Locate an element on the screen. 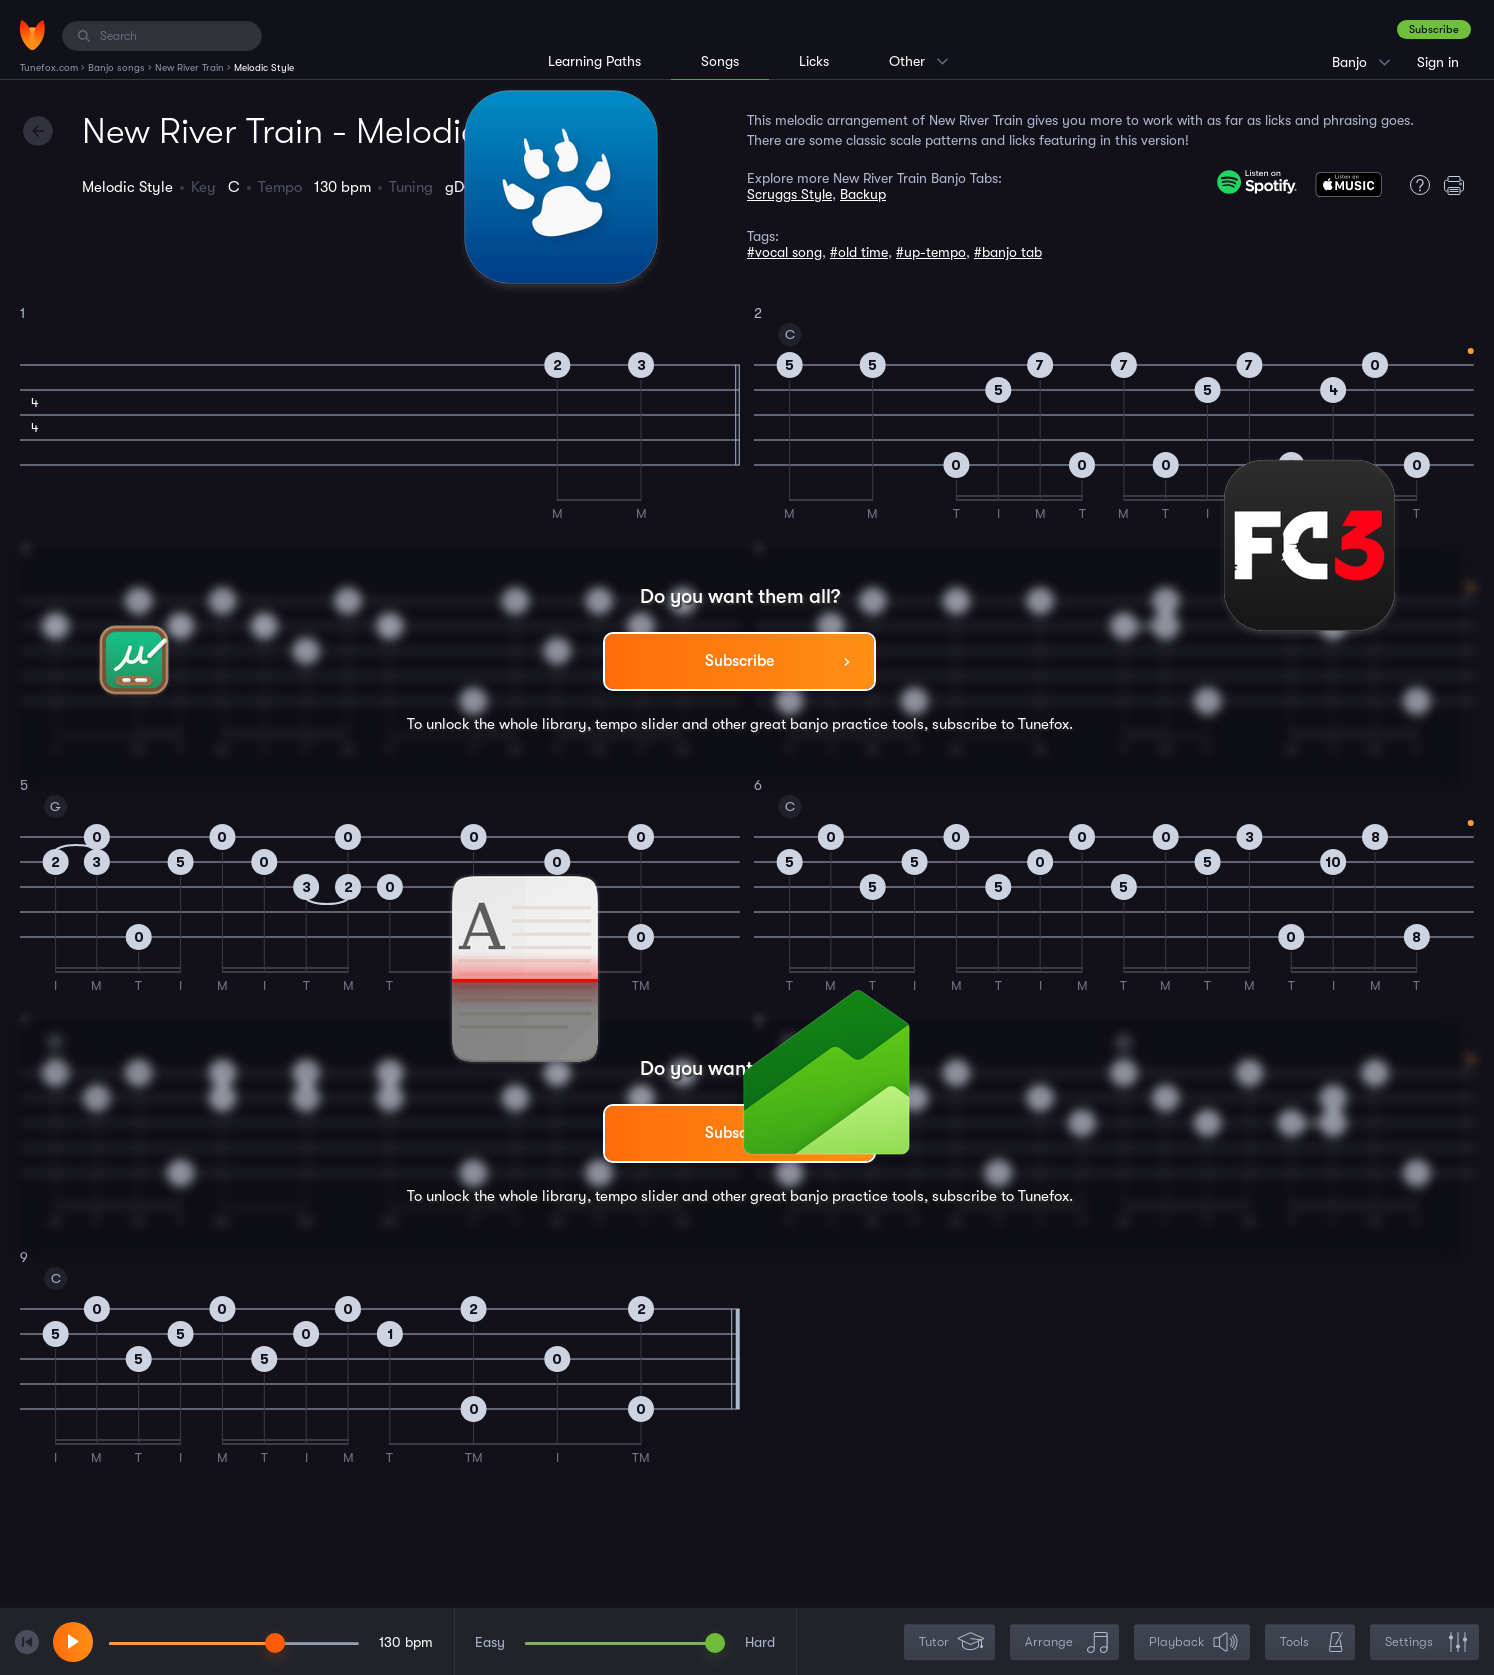  open lazarus IDE application is located at coordinates (561, 187).